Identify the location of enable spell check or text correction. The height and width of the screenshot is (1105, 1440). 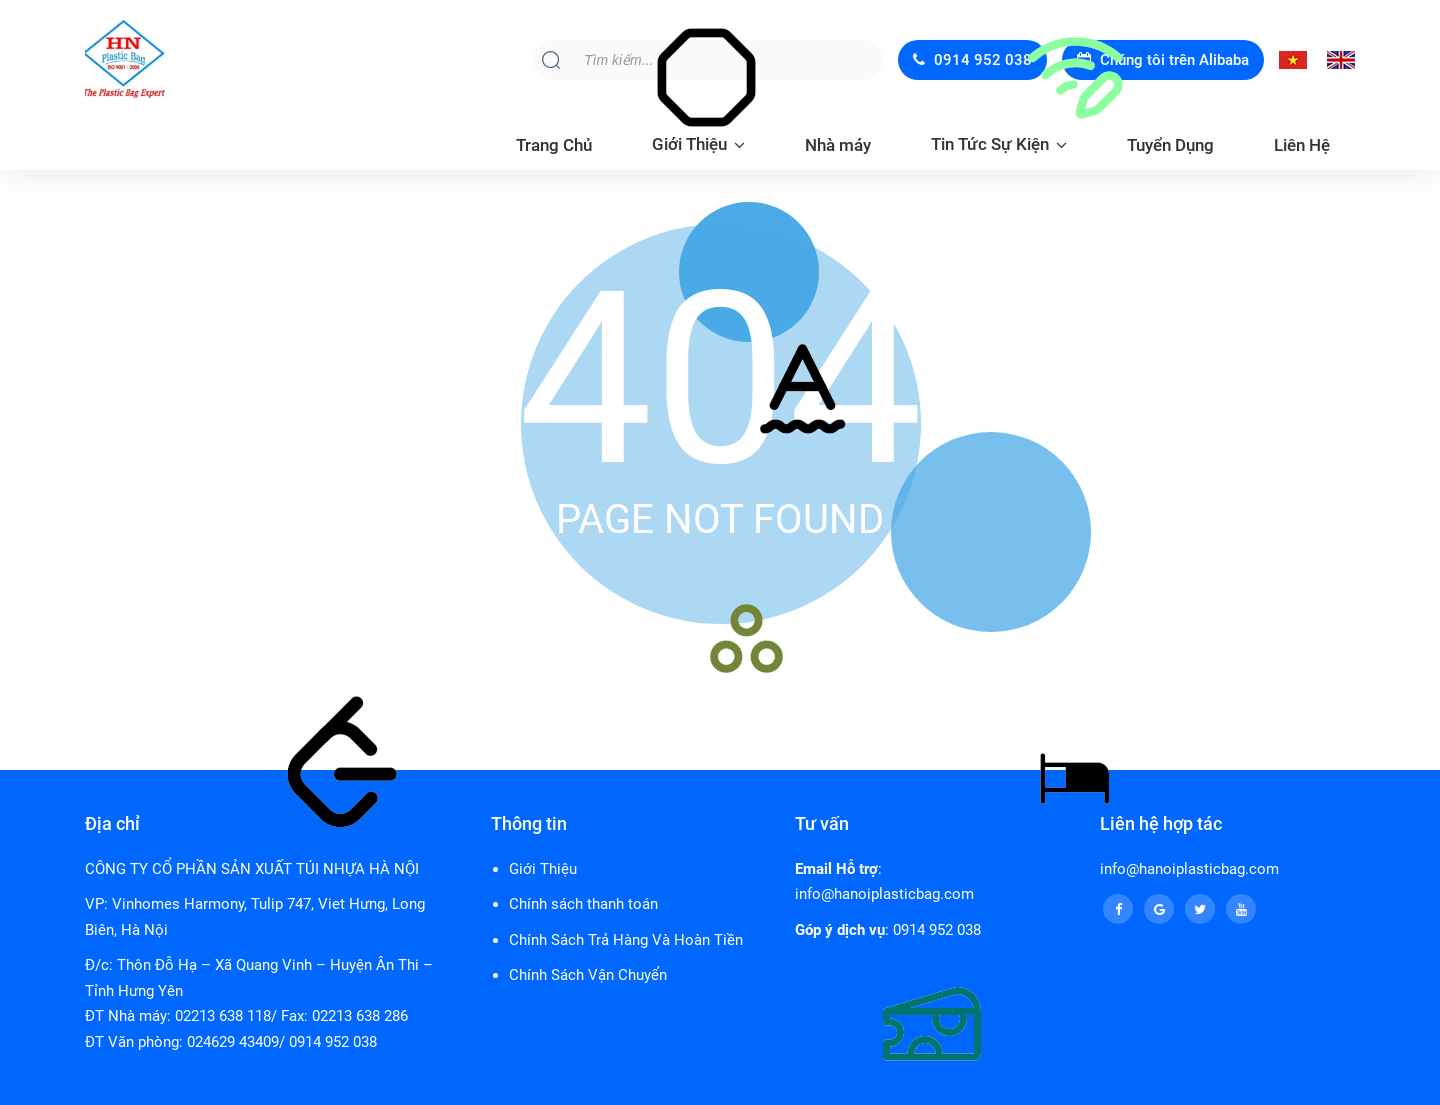
(802, 386).